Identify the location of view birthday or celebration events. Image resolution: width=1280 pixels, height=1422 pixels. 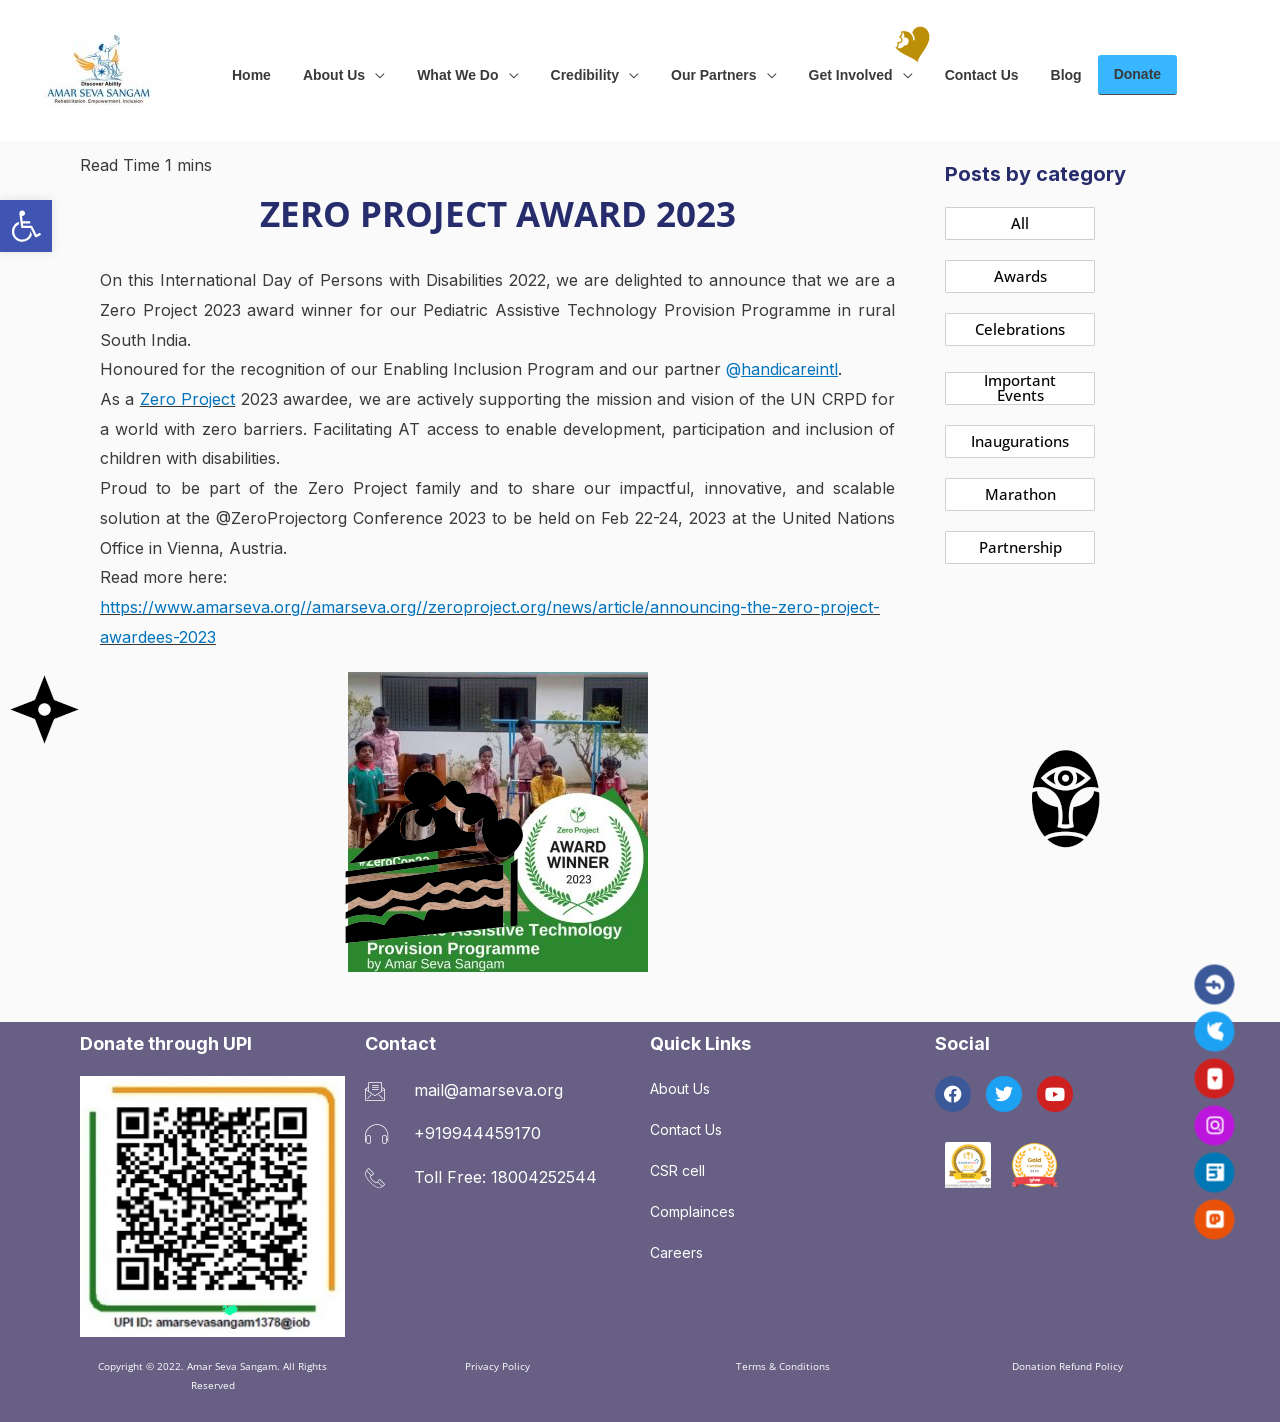
(434, 860).